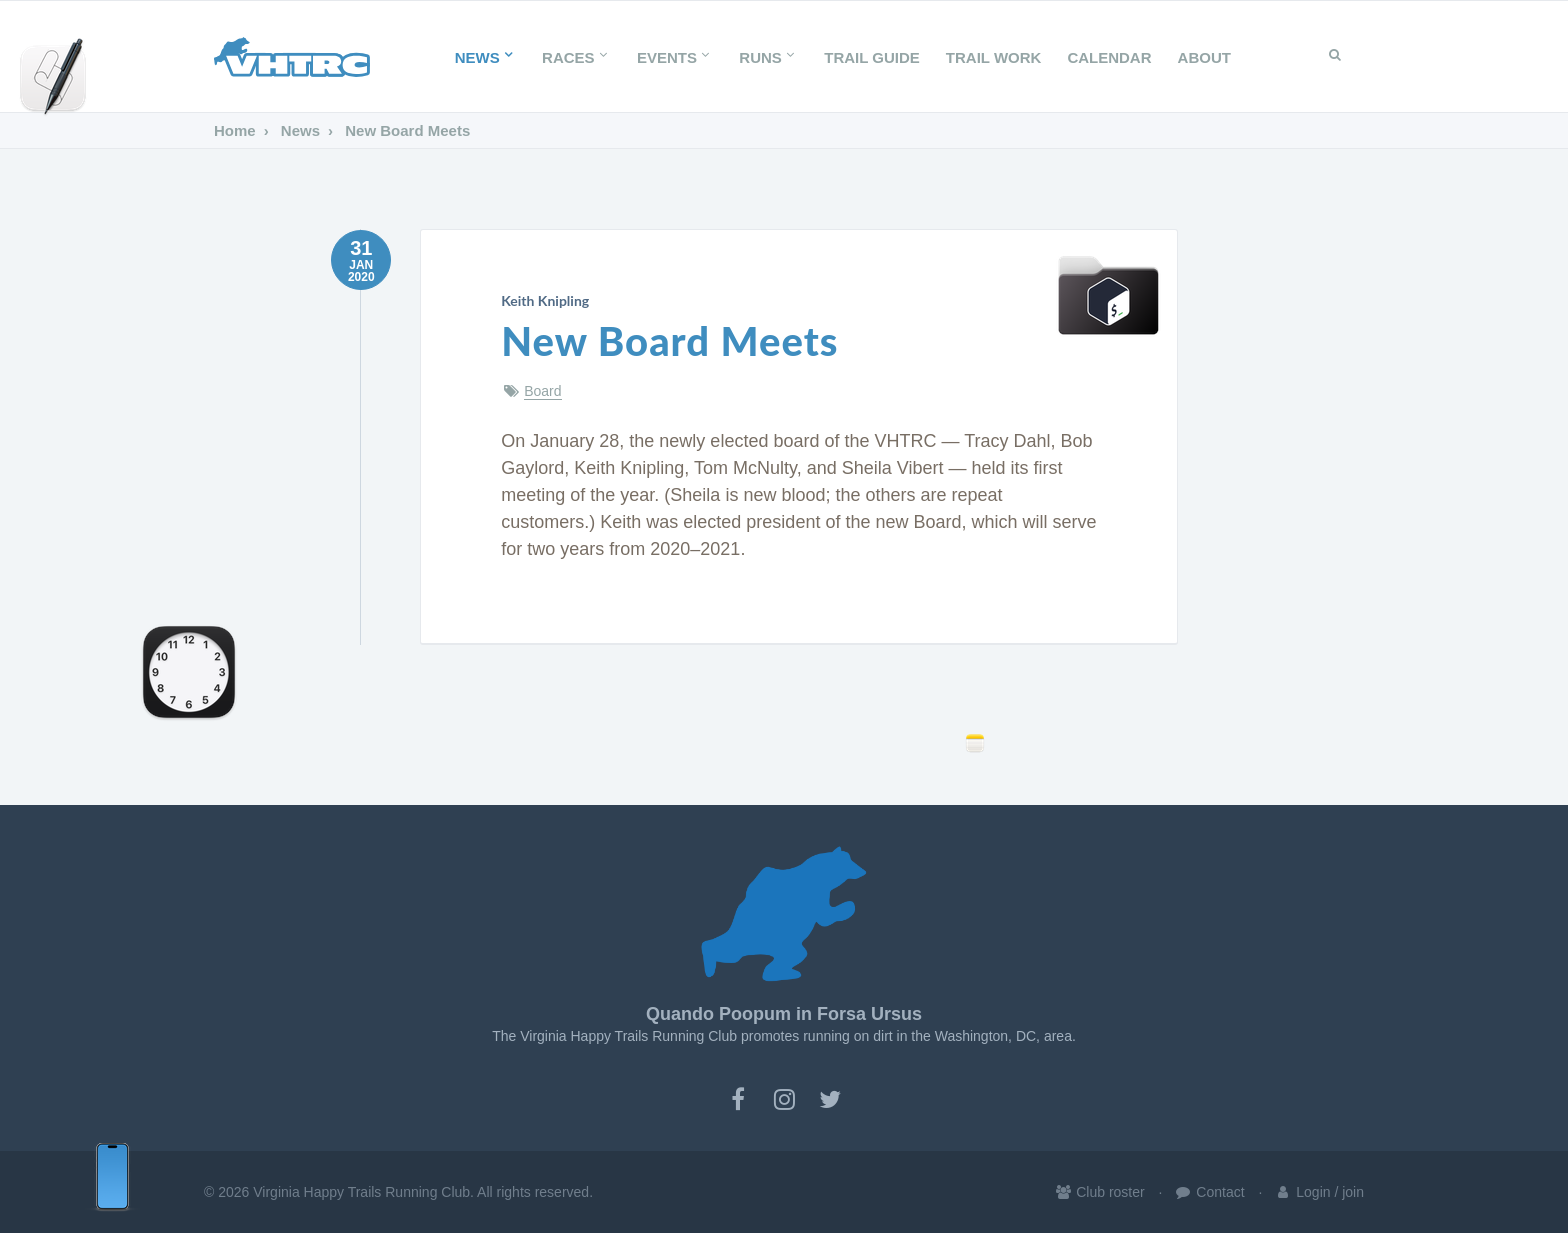 Image resolution: width=1568 pixels, height=1233 pixels. Describe the element at coordinates (975, 743) in the screenshot. I see `open the notes app` at that location.